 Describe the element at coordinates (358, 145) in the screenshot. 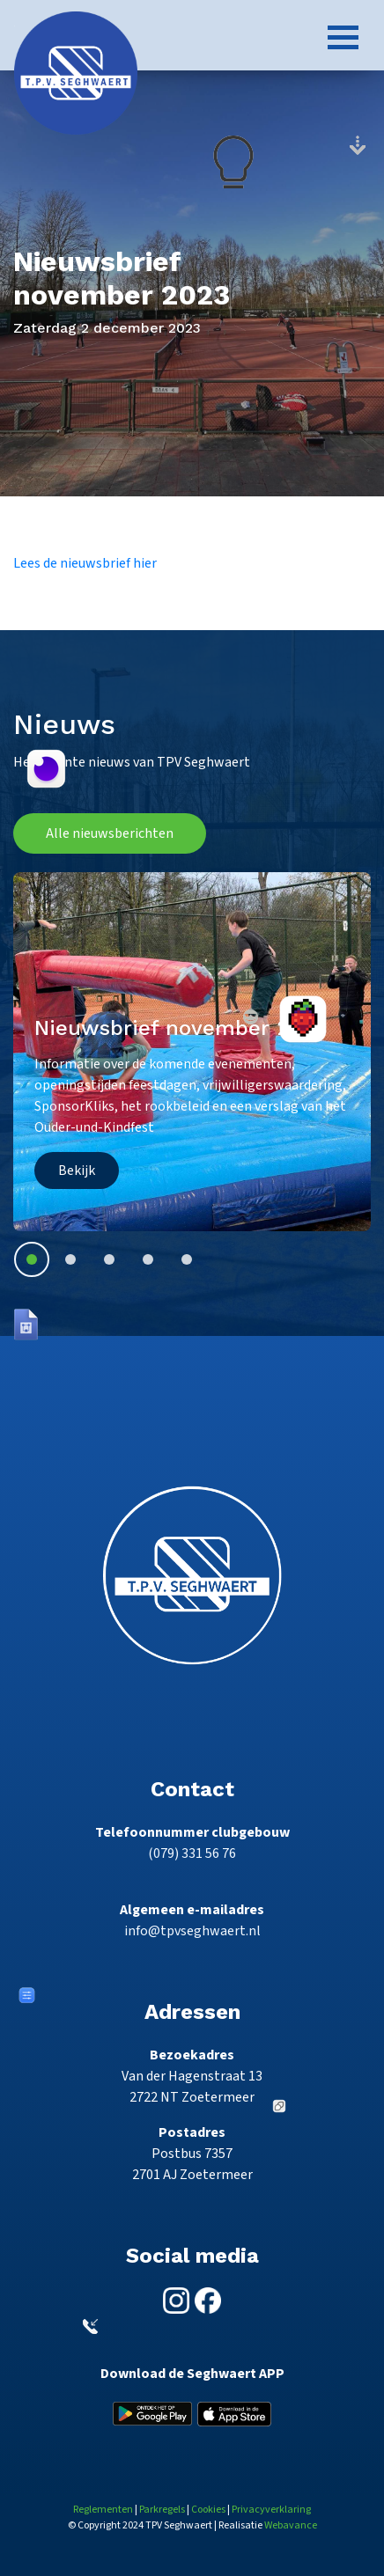

I see `open downloads folder` at that location.